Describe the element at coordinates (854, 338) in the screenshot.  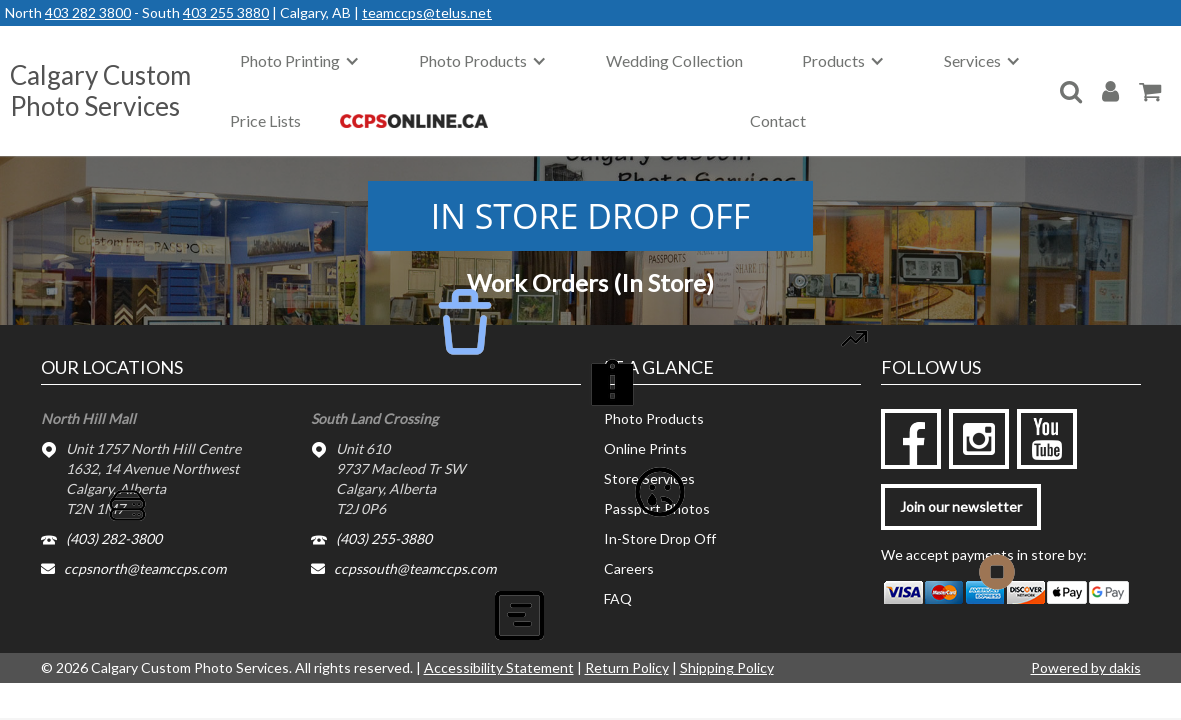
I see `view trending or popular content` at that location.